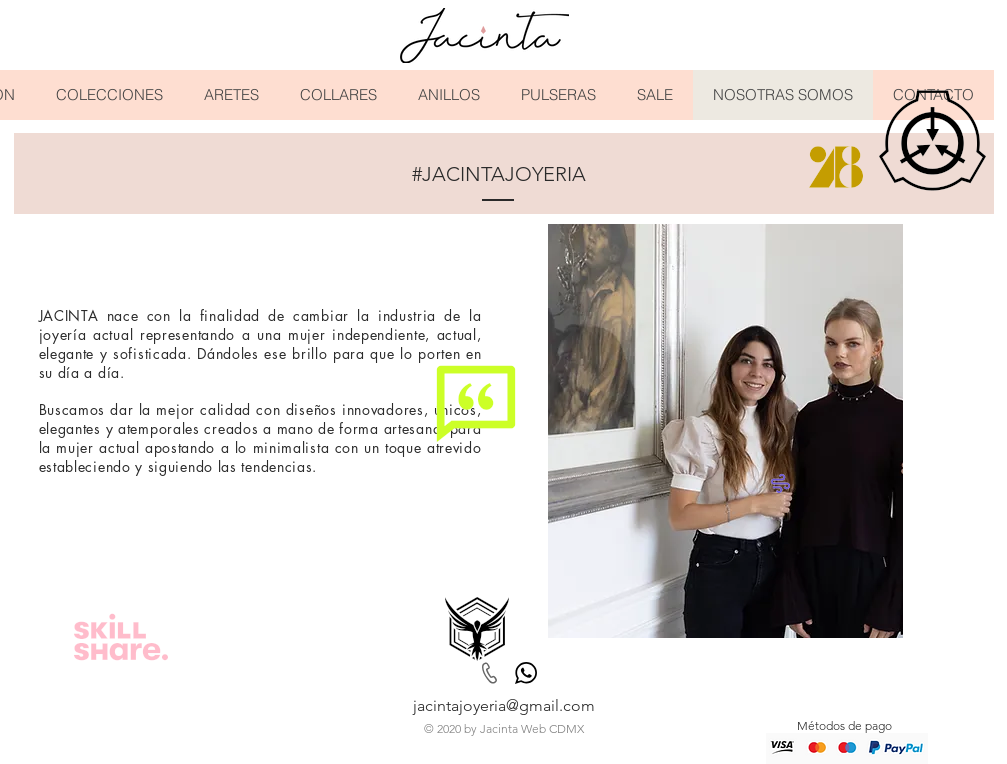  Describe the element at coordinates (121, 637) in the screenshot. I see `open the Skillshare app` at that location.